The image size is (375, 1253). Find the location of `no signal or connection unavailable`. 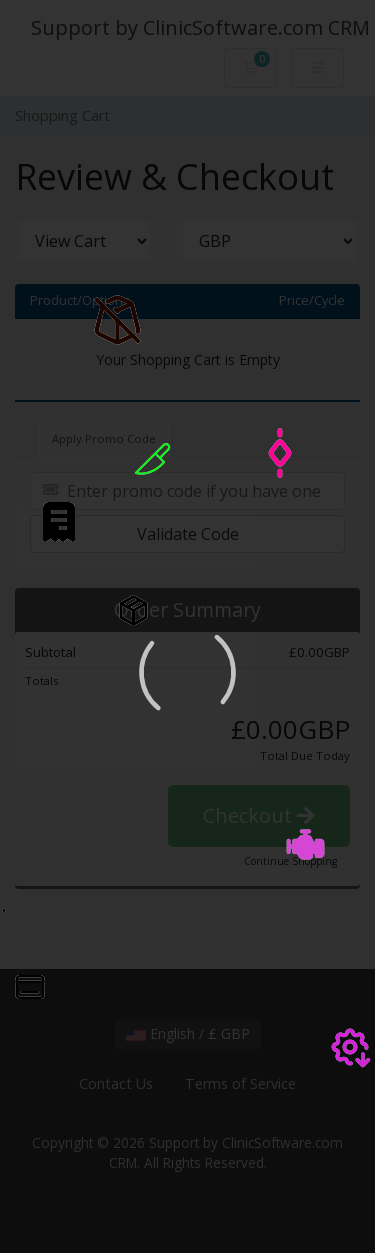

no signal or connection unavailable is located at coordinates (20, 897).